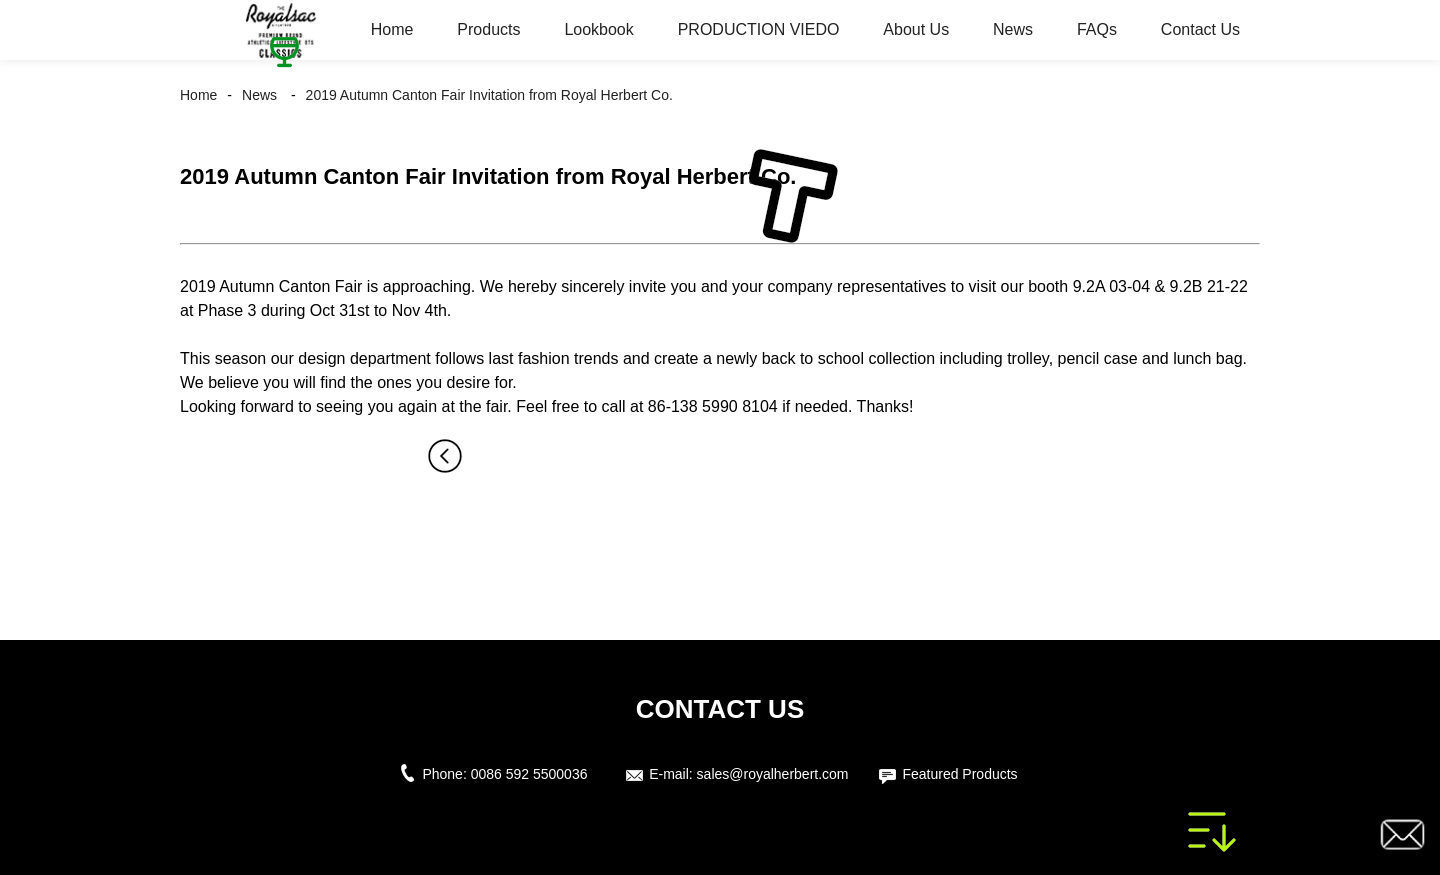  Describe the element at coordinates (445, 456) in the screenshot. I see `go back to the previous screen` at that location.